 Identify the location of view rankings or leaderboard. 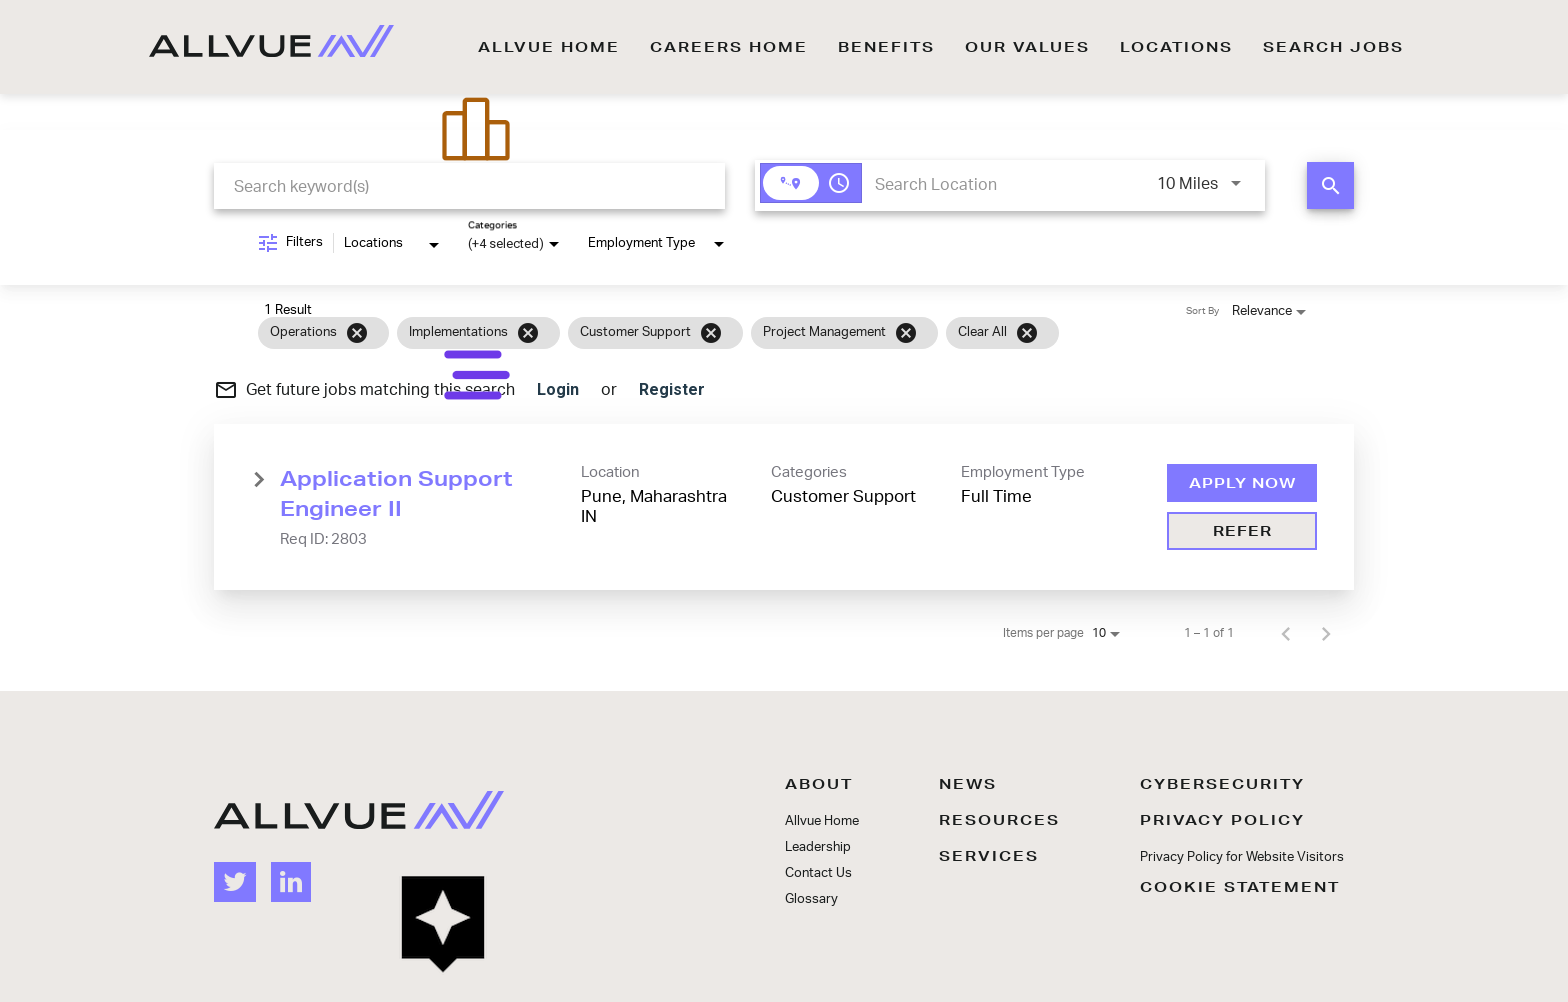
(476, 129).